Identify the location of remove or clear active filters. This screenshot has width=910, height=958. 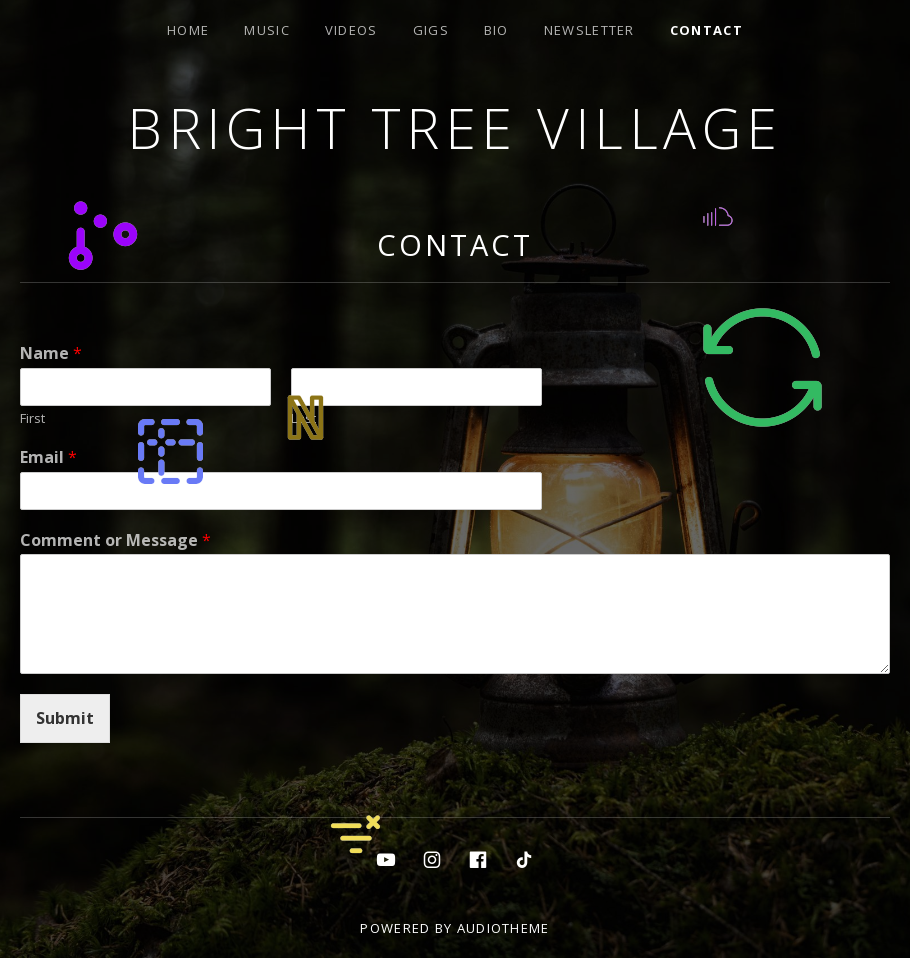
(356, 839).